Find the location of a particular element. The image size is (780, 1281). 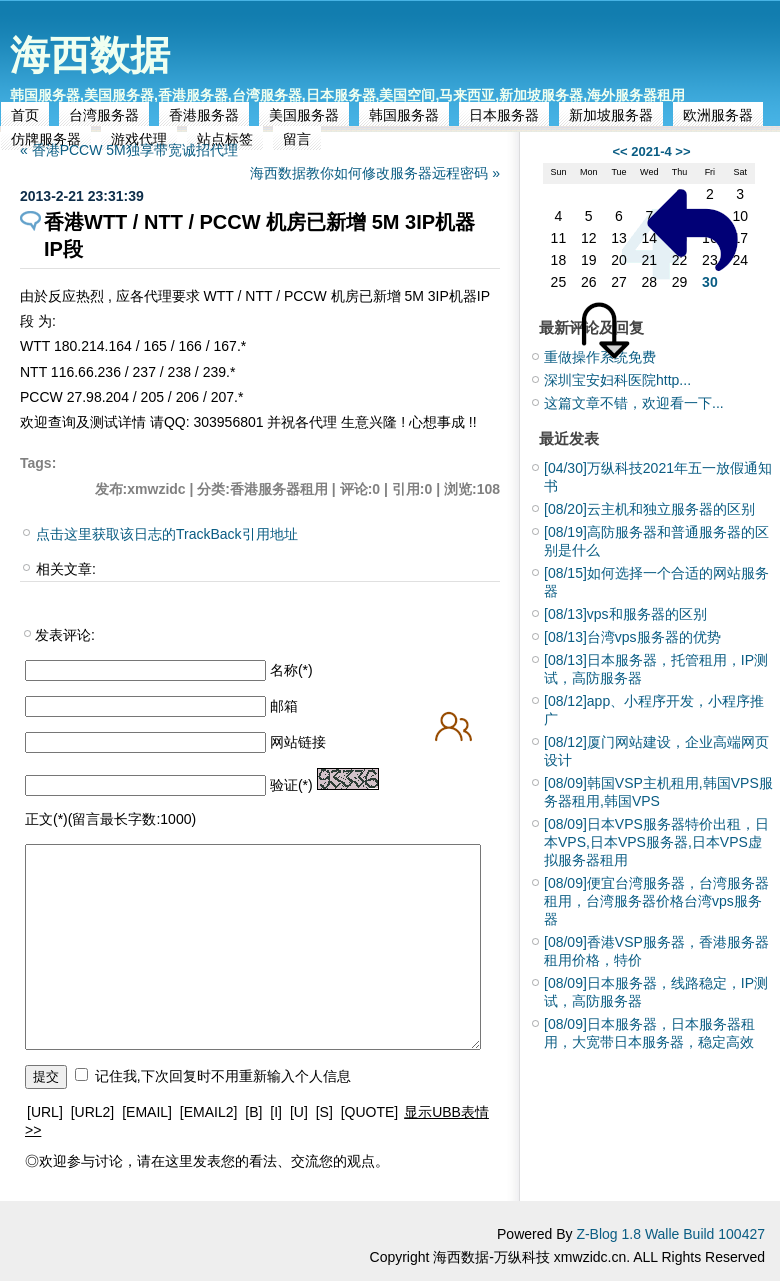

redo or repeat last action is located at coordinates (603, 330).